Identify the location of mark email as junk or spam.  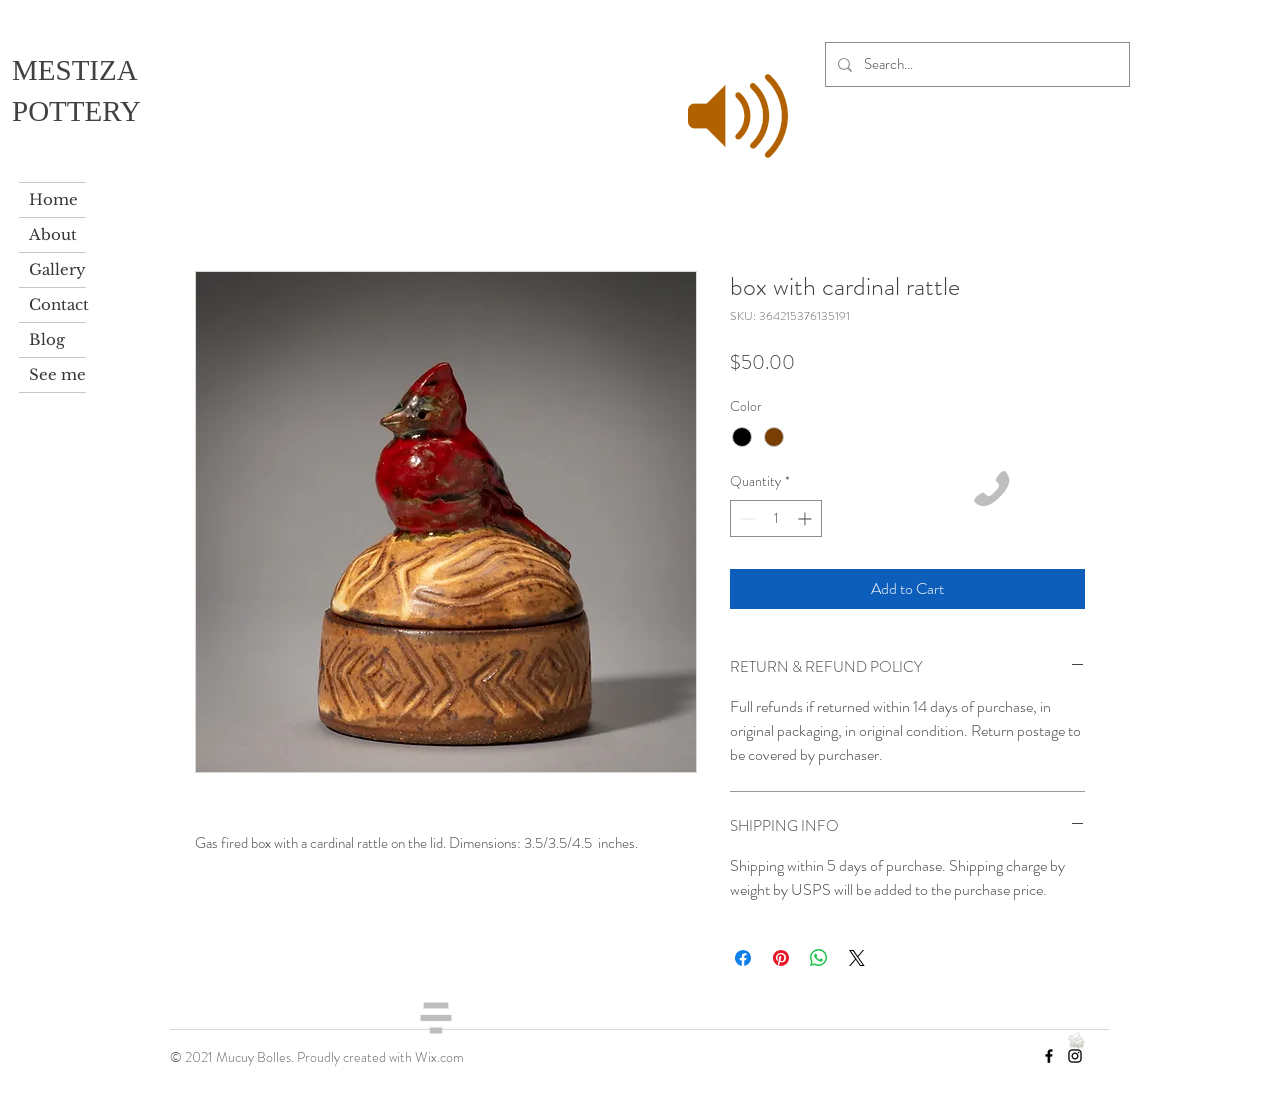
(1076, 1040).